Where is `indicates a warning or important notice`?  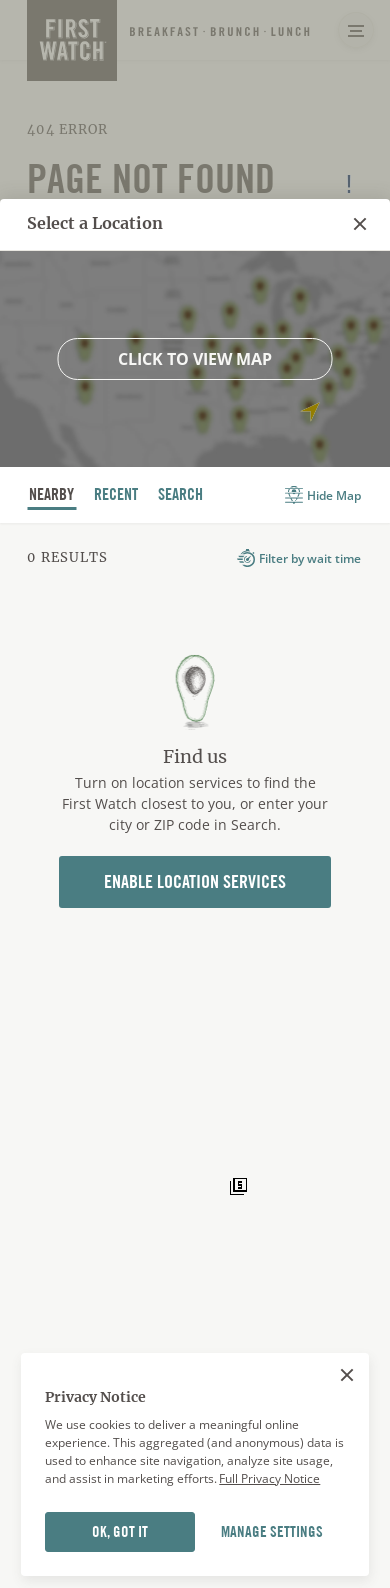
indicates a warning or important notice is located at coordinates (349, 184).